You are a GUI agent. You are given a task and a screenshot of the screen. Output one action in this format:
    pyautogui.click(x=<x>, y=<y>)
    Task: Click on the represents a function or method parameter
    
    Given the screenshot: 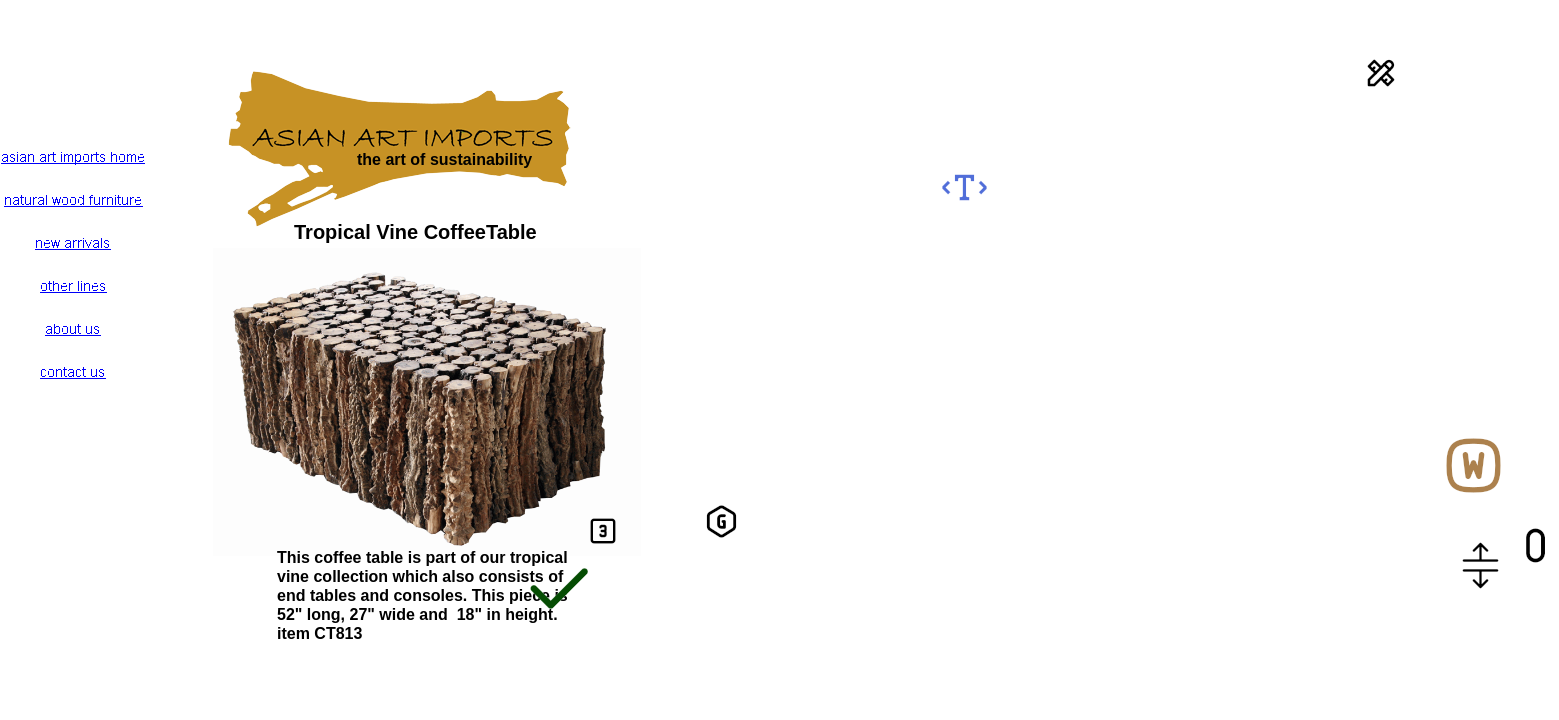 What is the action you would take?
    pyautogui.click(x=964, y=187)
    